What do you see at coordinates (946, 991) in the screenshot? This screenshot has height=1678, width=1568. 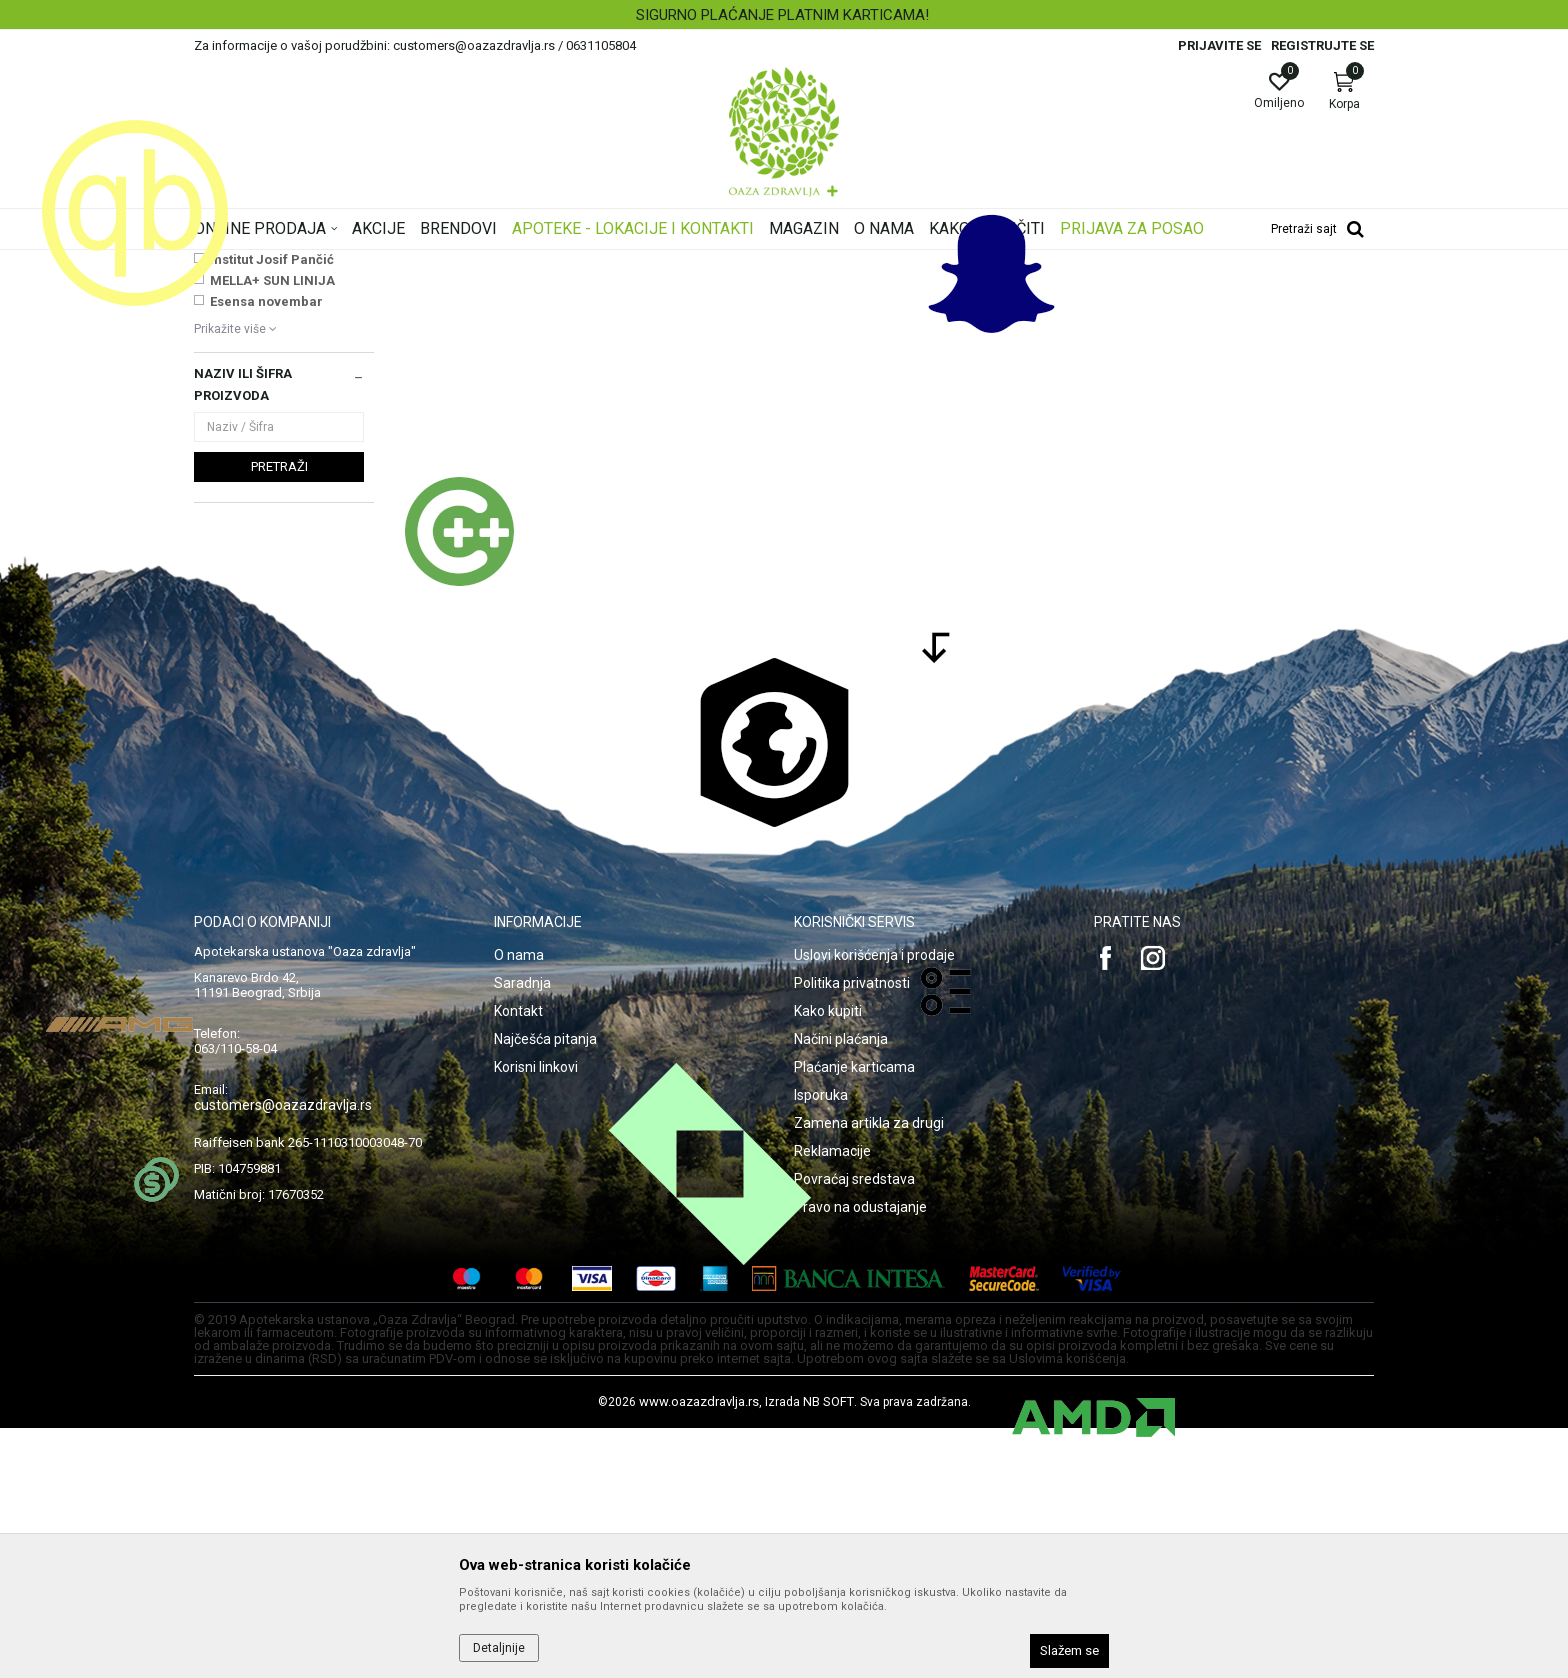 I see `select an option from a list` at bounding box center [946, 991].